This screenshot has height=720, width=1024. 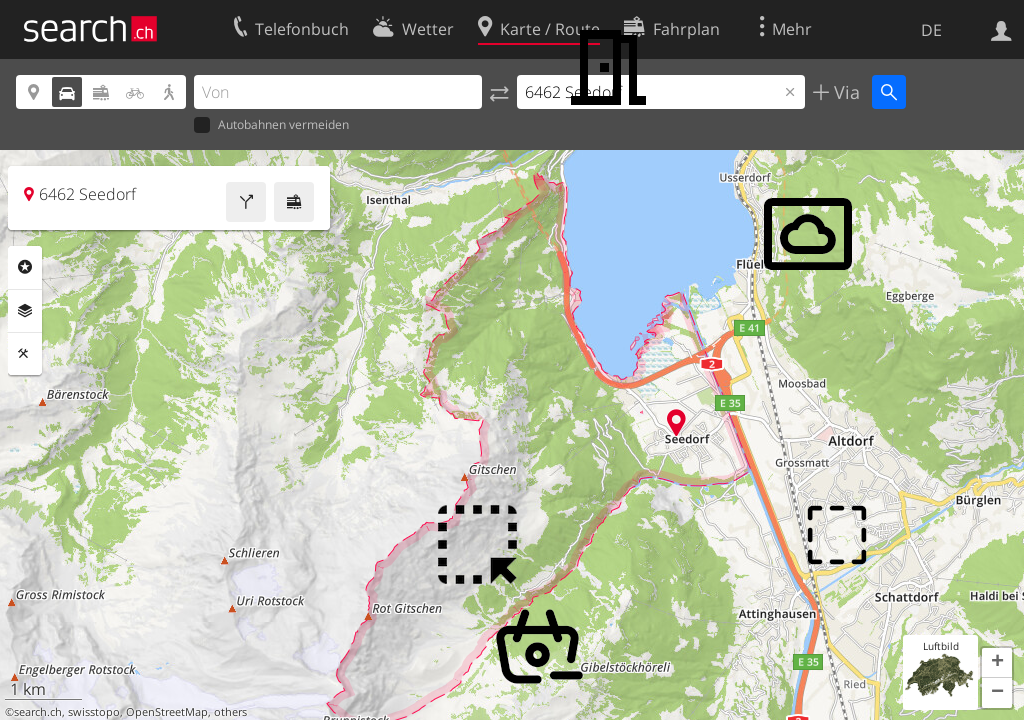 I want to click on select or highlight an area, so click(x=477, y=544).